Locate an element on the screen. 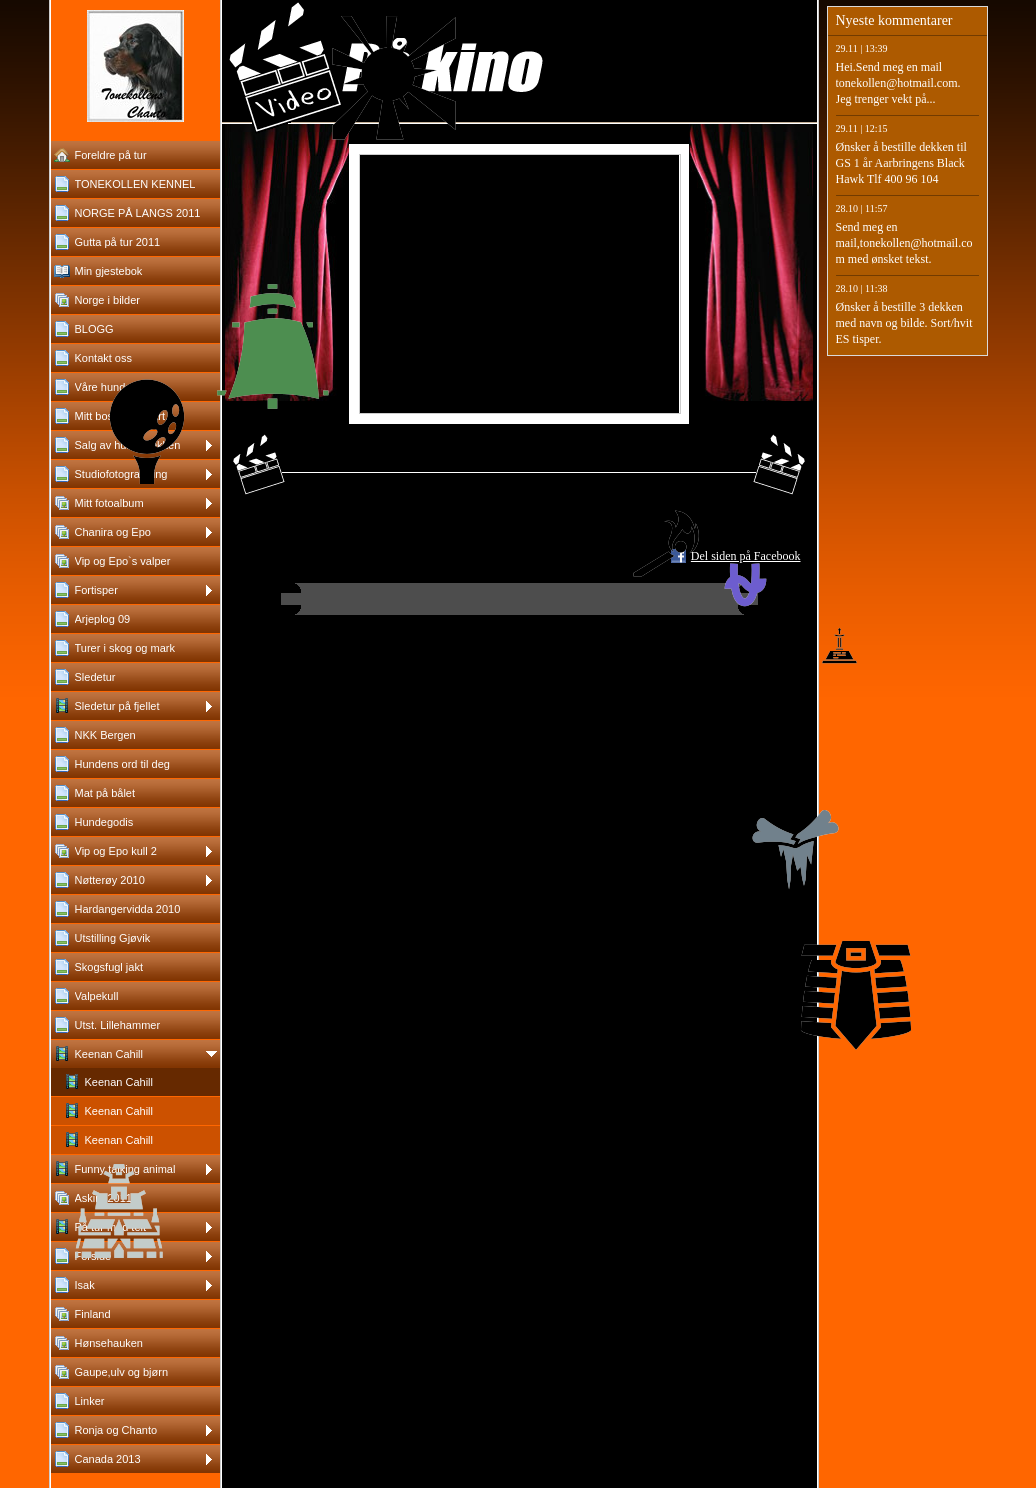 The height and width of the screenshot is (1488, 1036). navigate to sailing or boat-related content is located at coordinates (272, 346).